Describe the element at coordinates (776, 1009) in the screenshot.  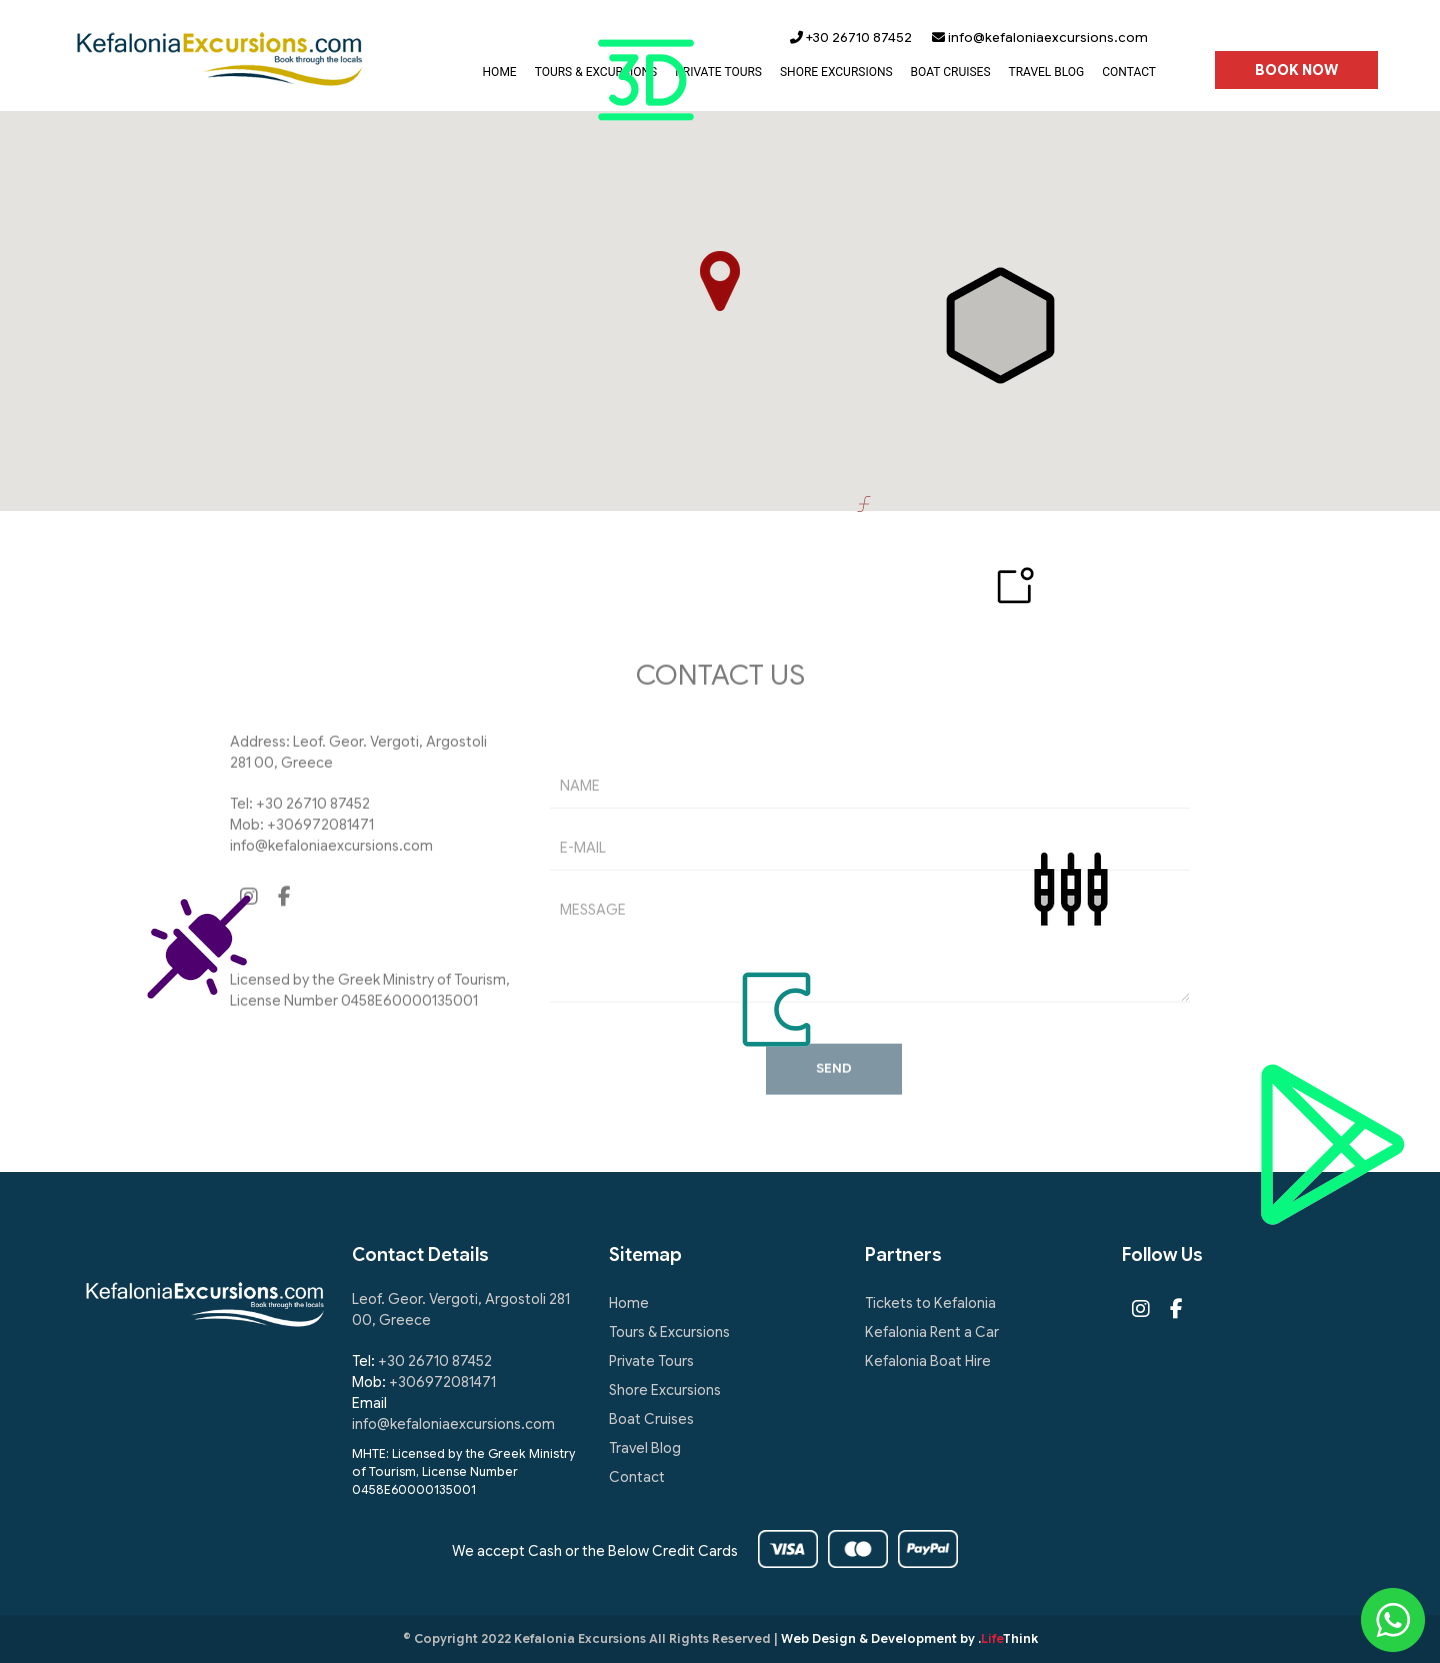
I see `open coda app` at that location.